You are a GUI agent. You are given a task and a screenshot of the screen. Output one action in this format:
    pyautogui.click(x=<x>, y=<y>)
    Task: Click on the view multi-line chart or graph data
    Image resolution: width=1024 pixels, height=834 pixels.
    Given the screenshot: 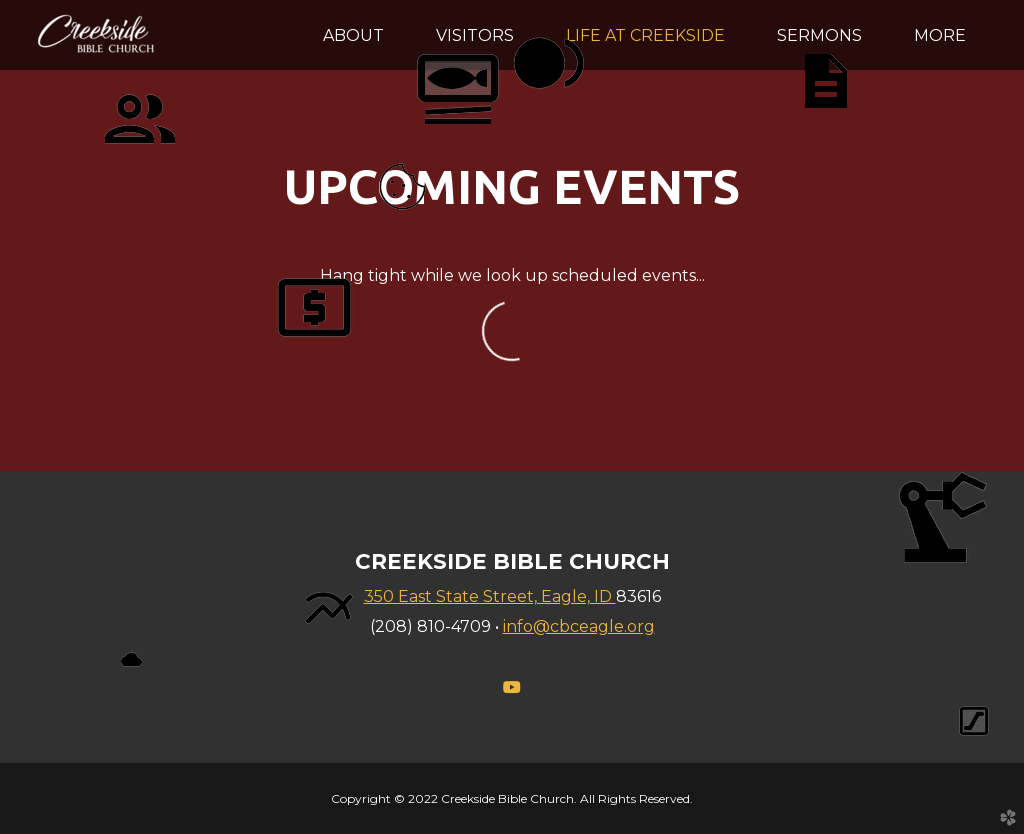 What is the action you would take?
    pyautogui.click(x=329, y=609)
    